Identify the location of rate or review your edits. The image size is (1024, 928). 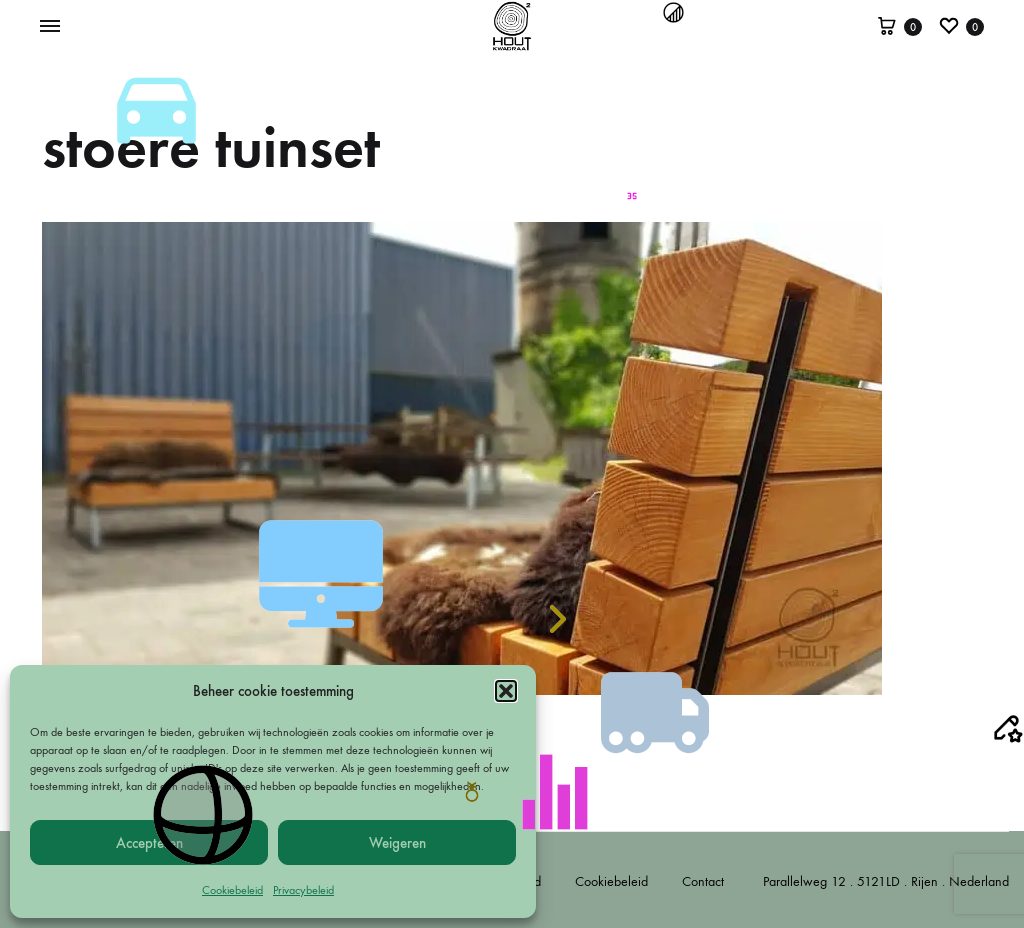
(1007, 727).